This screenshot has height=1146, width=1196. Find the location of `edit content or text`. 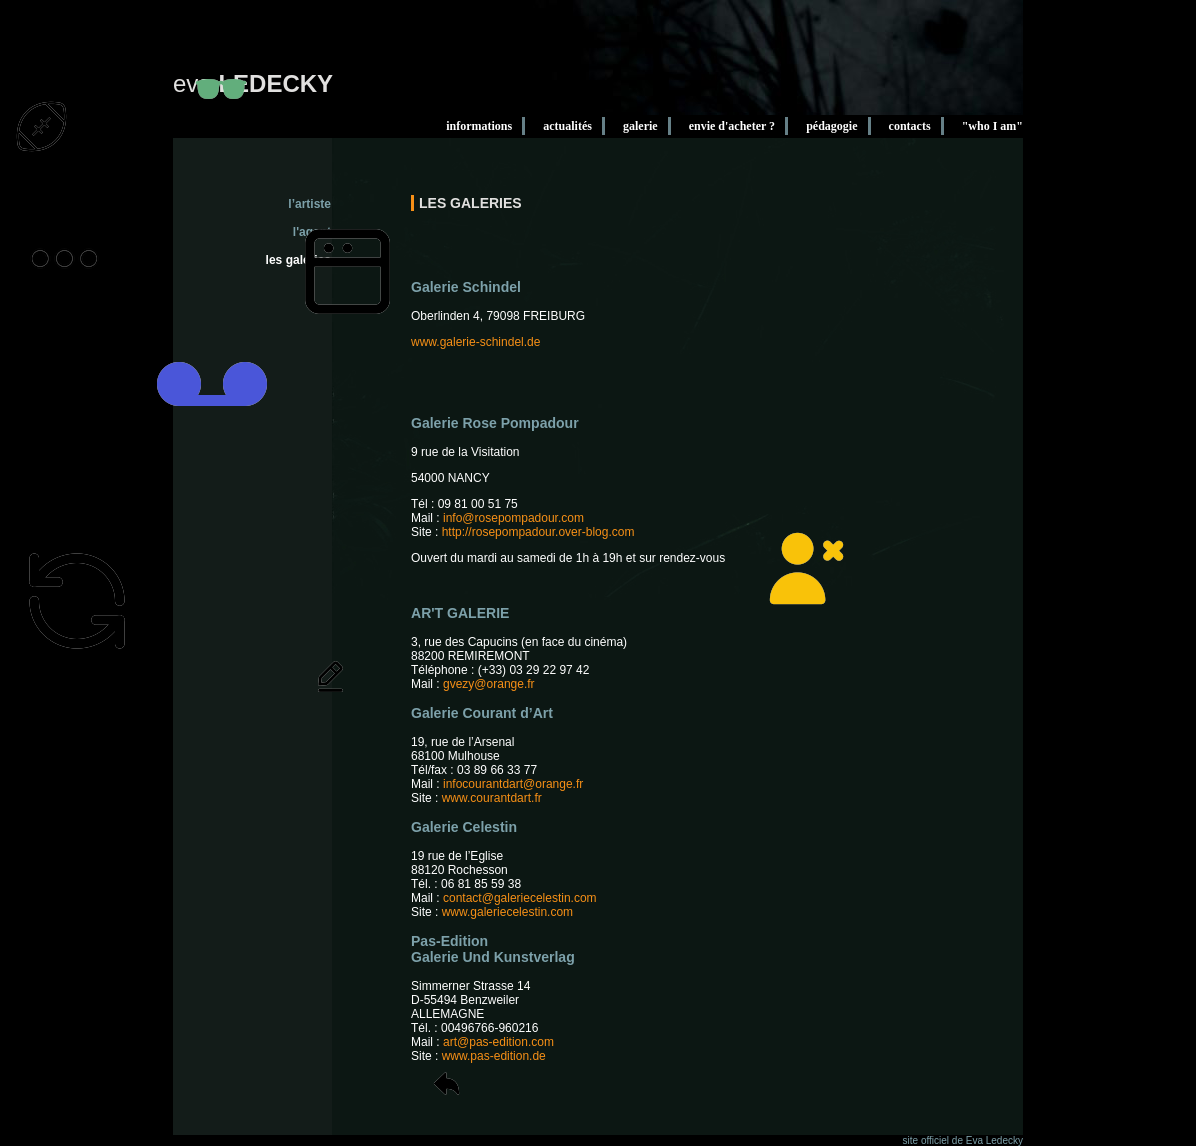

edit content or text is located at coordinates (330, 676).